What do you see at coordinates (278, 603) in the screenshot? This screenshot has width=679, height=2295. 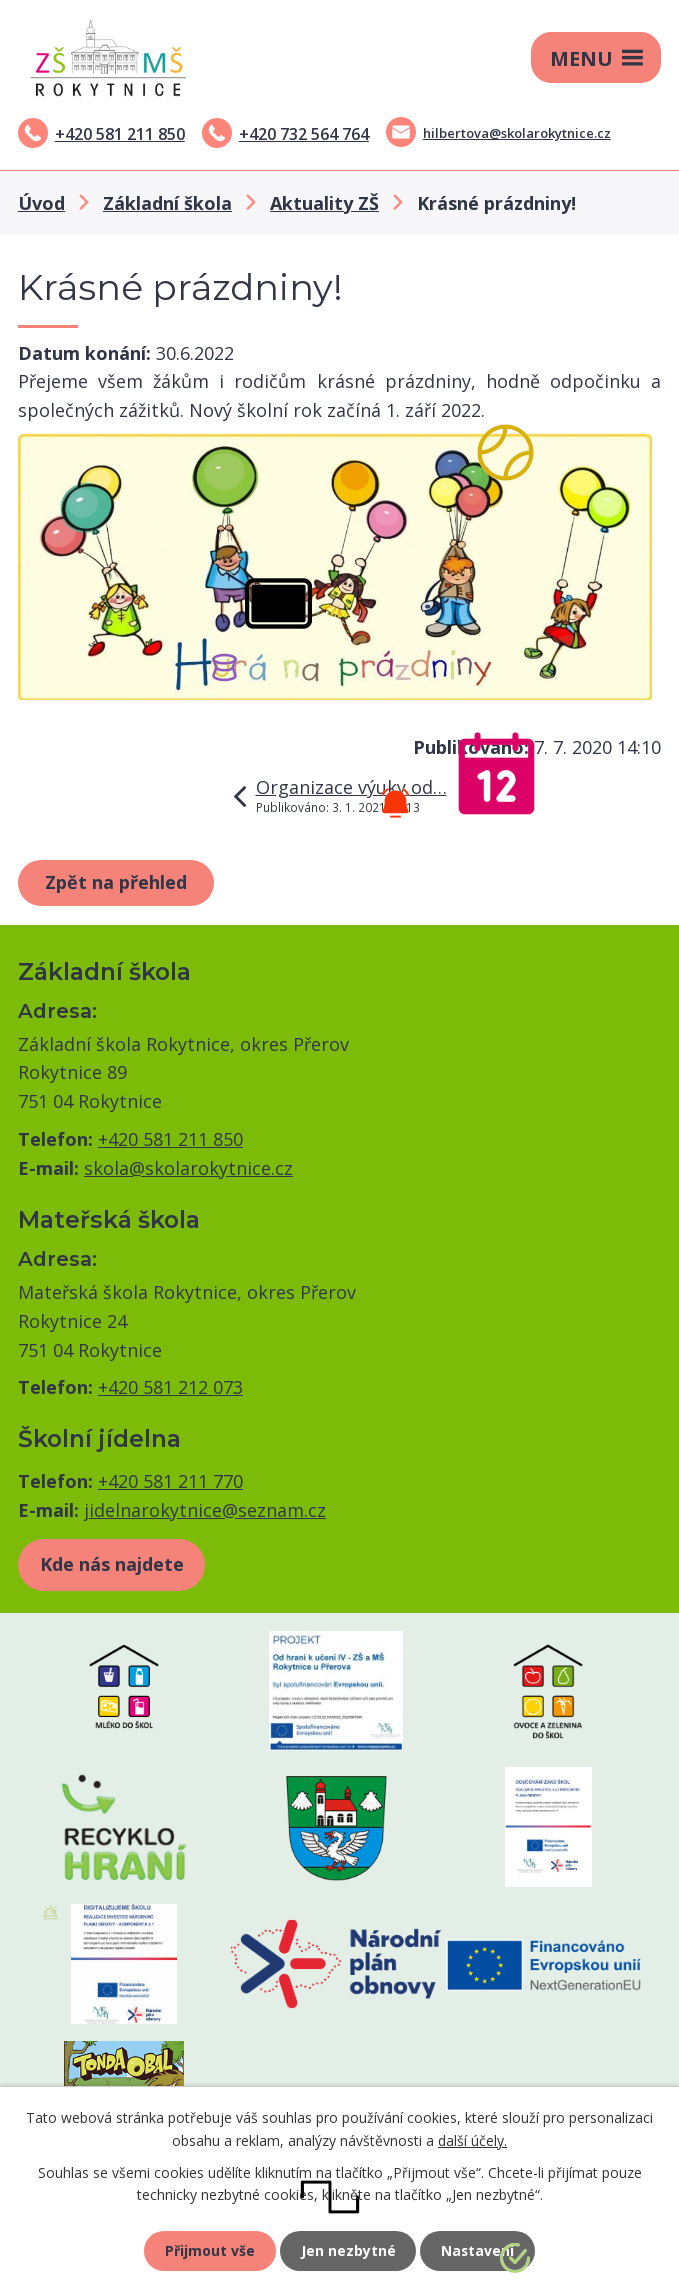 I see `switch to landscape orientation` at bounding box center [278, 603].